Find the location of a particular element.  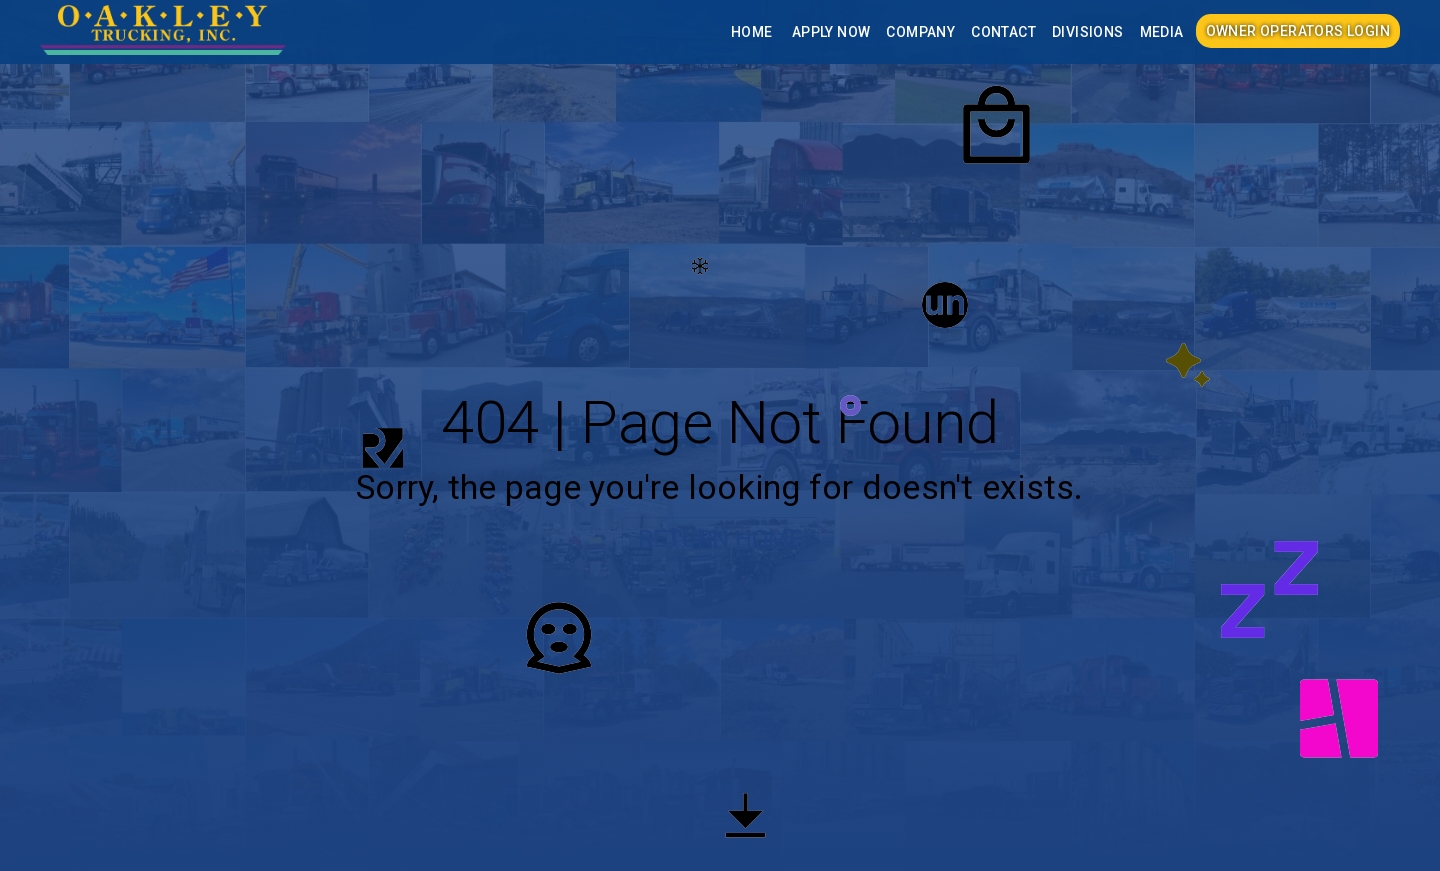

indicates a criminal or suspect profile is located at coordinates (559, 638).